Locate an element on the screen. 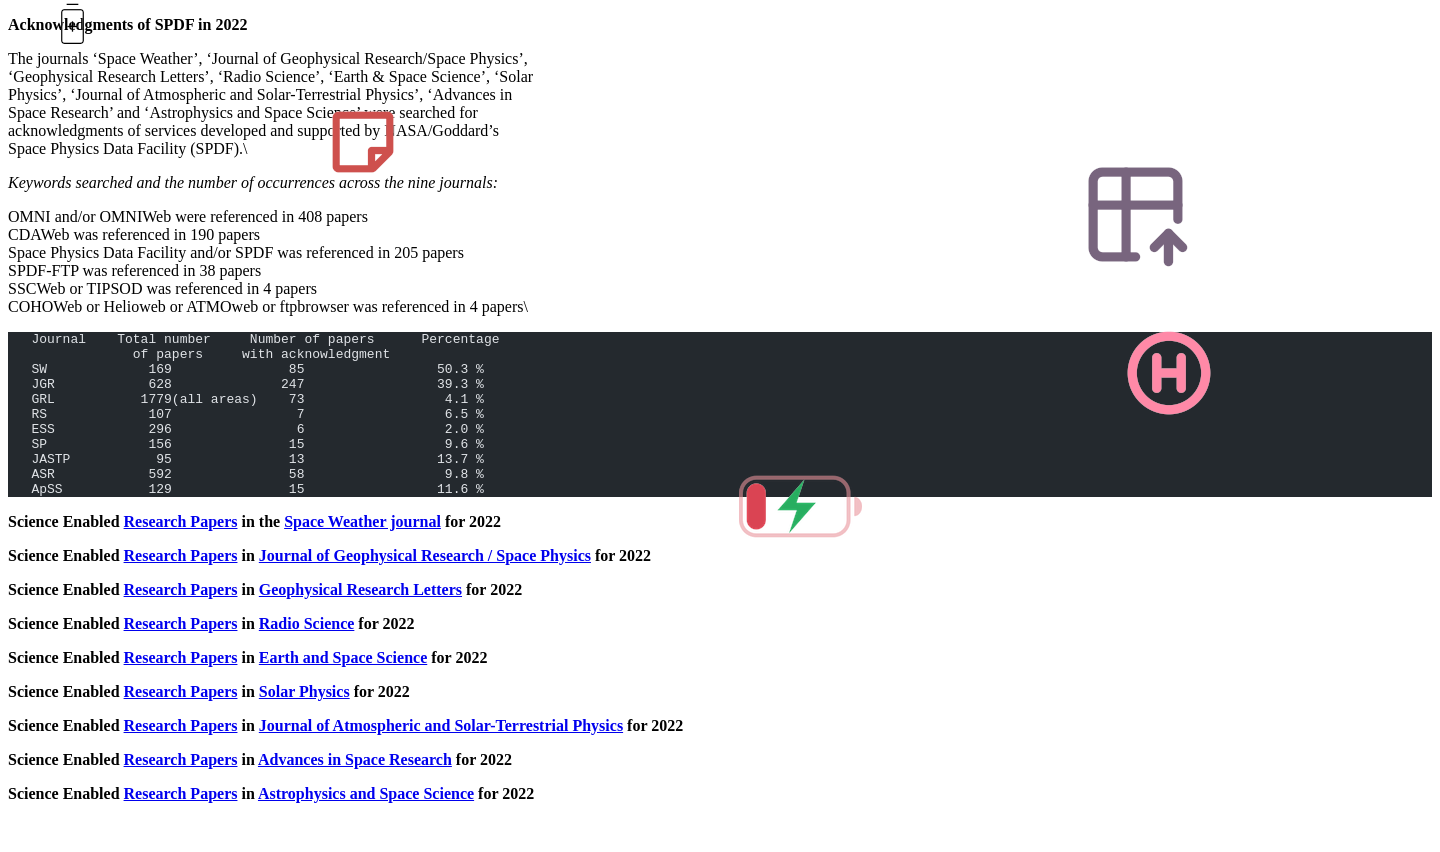 The image size is (1440, 852). navigate to section H or category H is located at coordinates (1169, 373).